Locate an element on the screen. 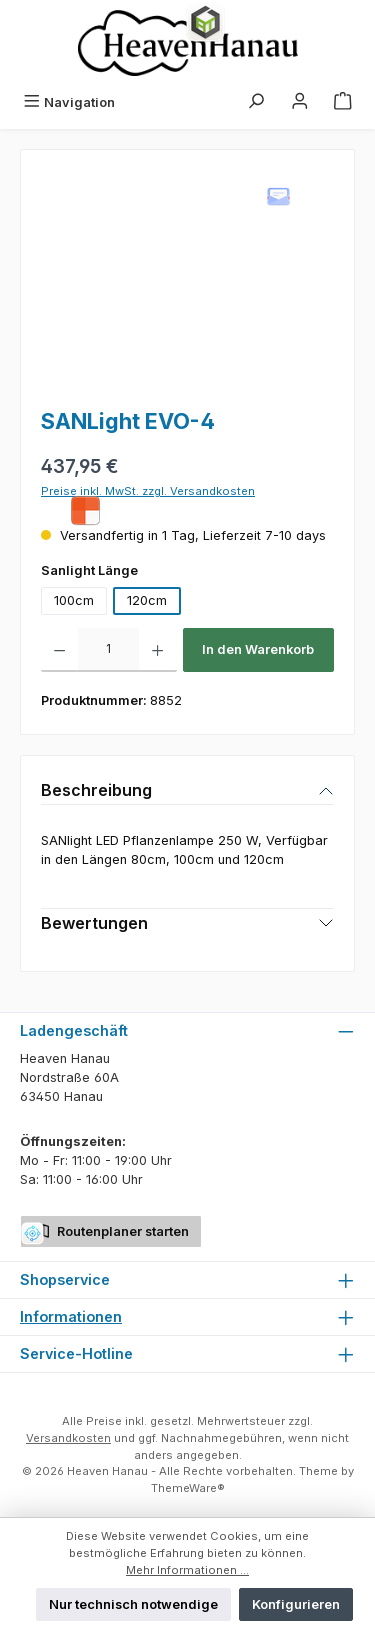 Image resolution: width=375 pixels, height=1634 pixels. open coolero cooling system control app is located at coordinates (32, 1233).